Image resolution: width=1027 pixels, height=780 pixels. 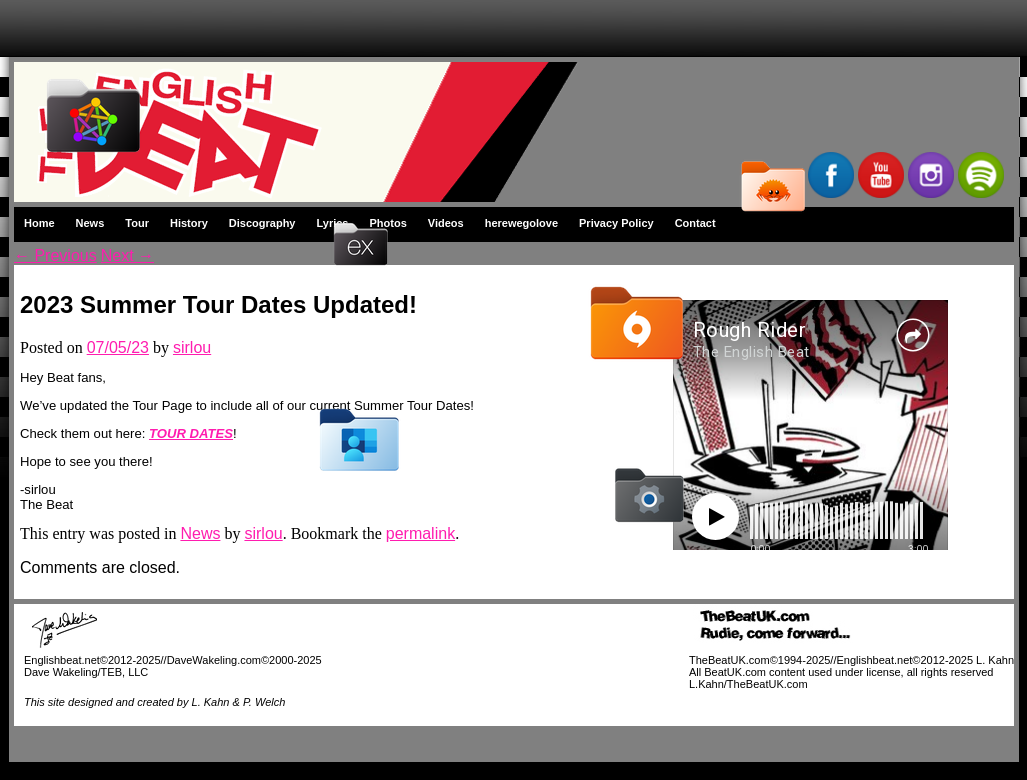 I want to click on access folder settings or preferences, so click(x=649, y=497).